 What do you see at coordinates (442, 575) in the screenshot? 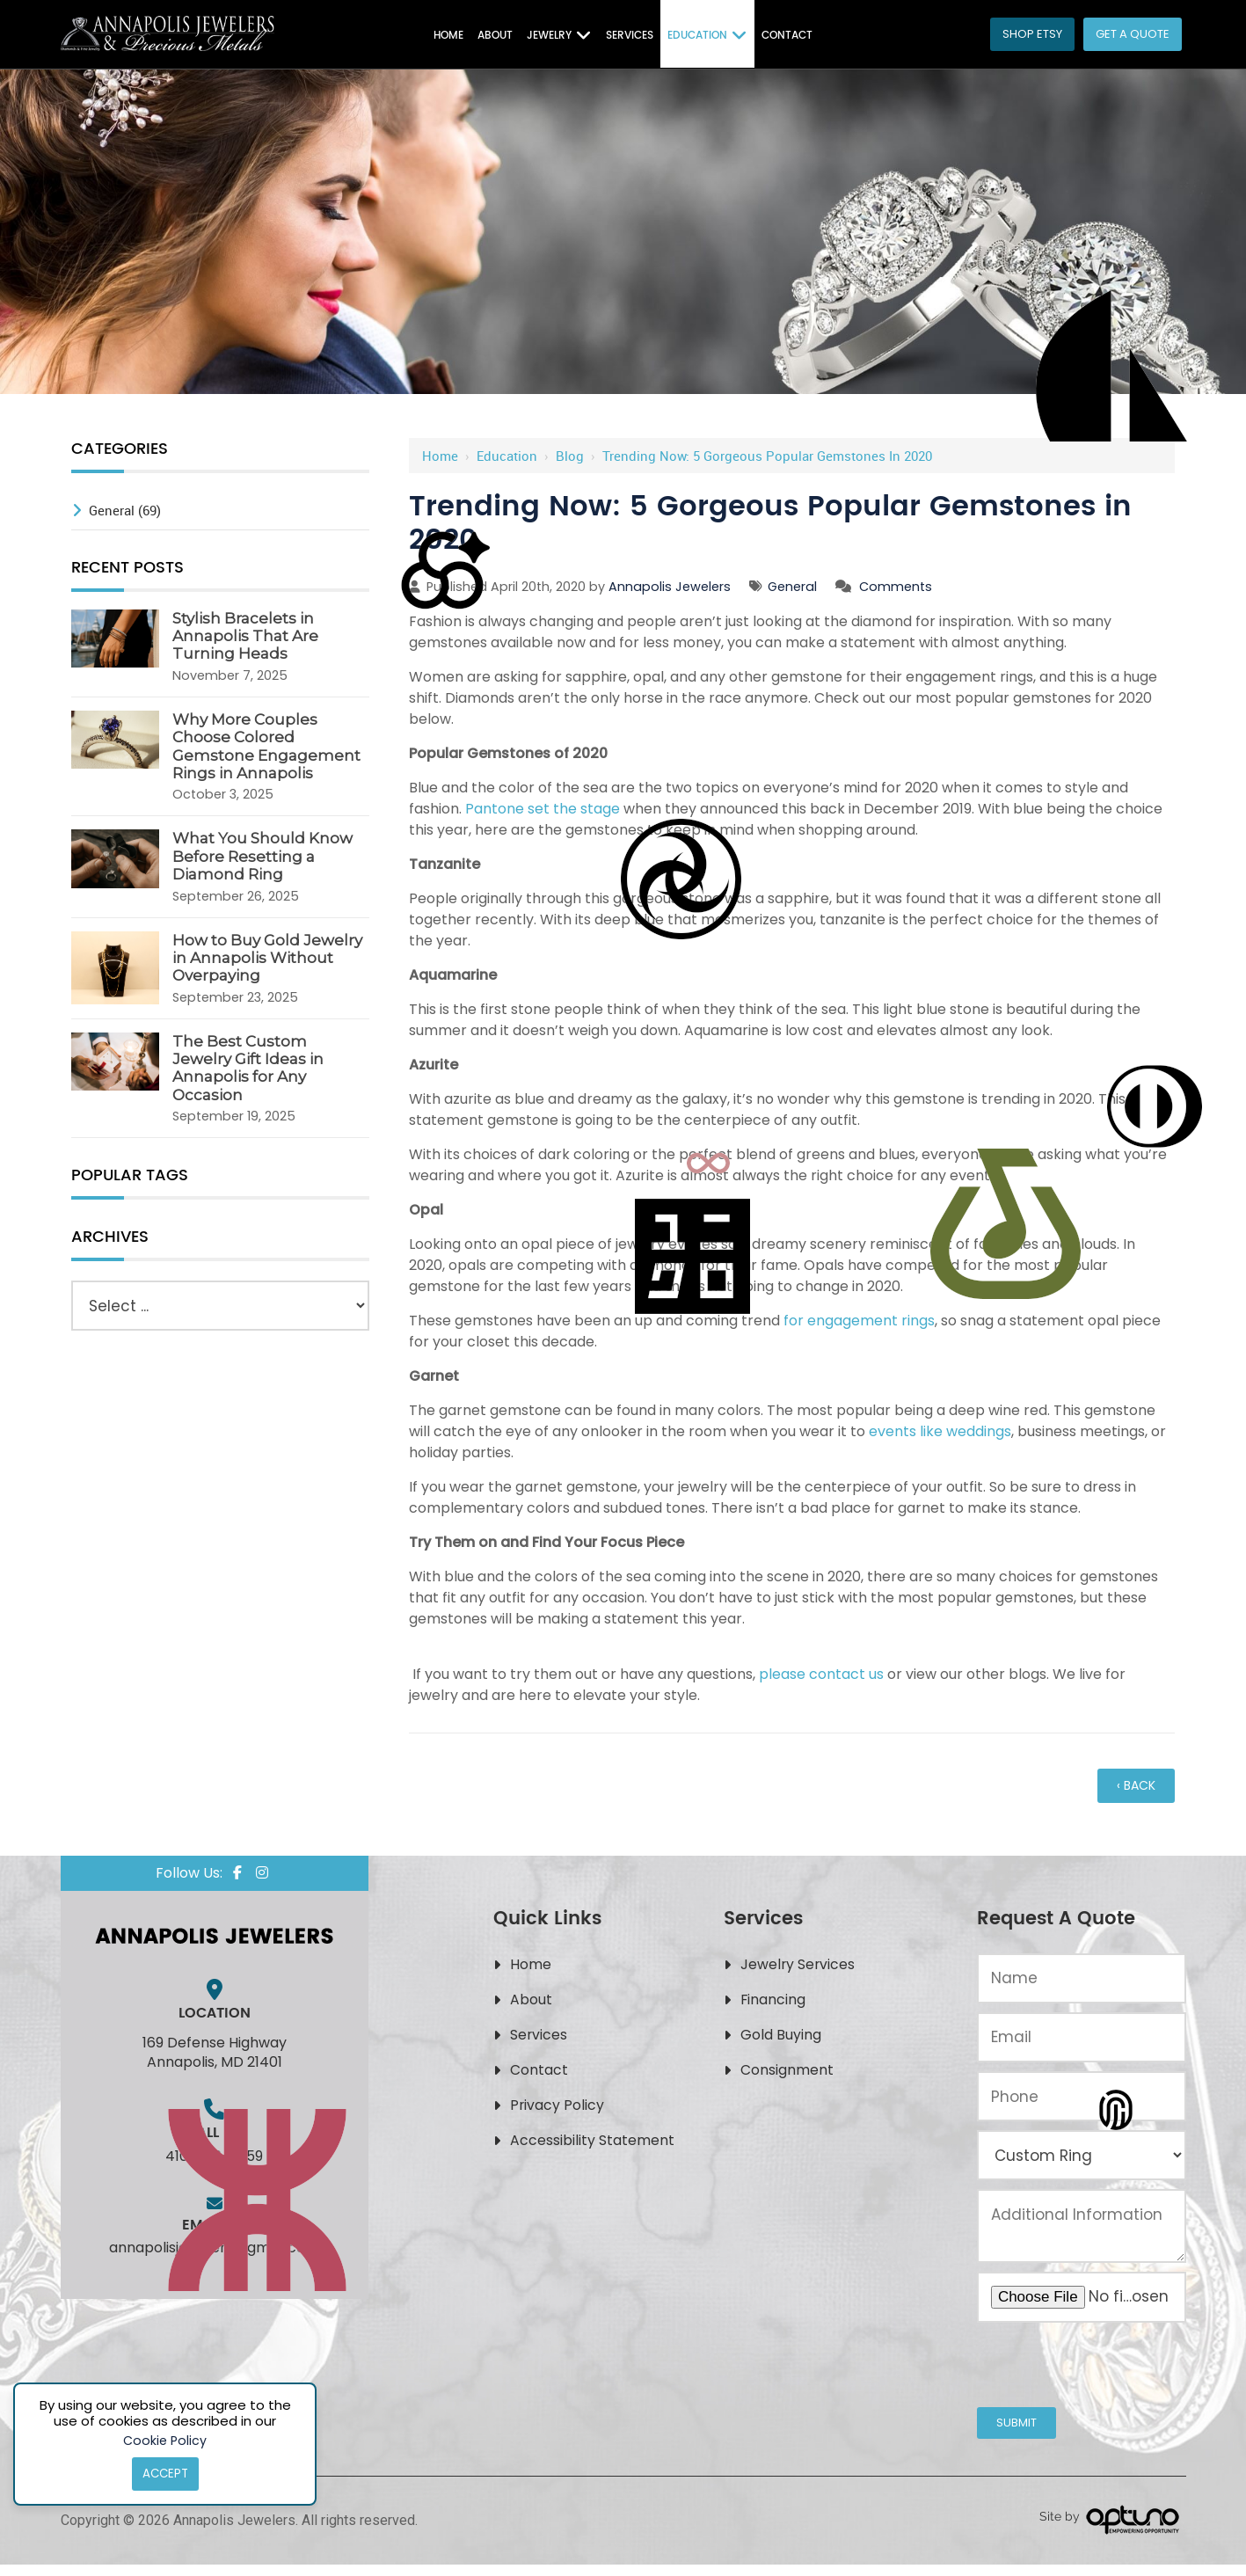
I see `apply AI-powered color filters to an image` at bounding box center [442, 575].